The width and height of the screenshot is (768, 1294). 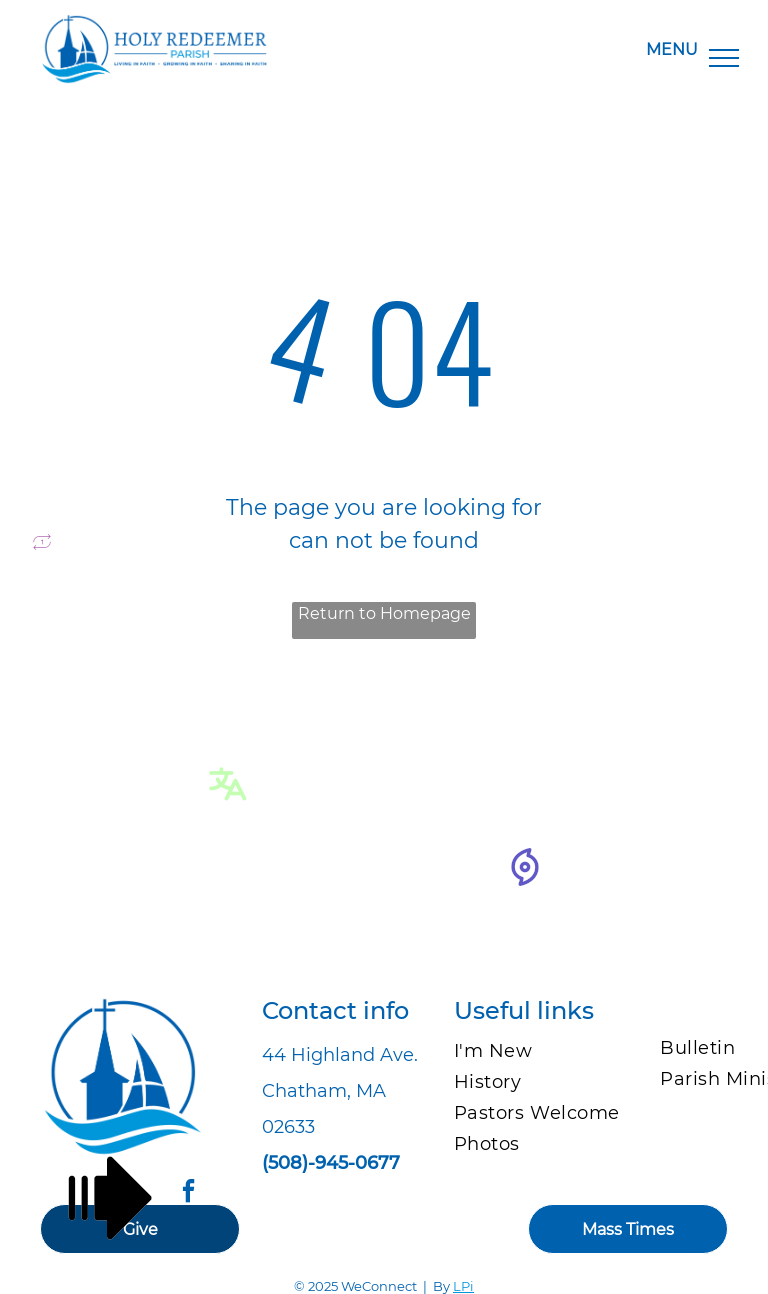 What do you see at coordinates (107, 1198) in the screenshot?
I see `skip forward or advance multiple steps` at bounding box center [107, 1198].